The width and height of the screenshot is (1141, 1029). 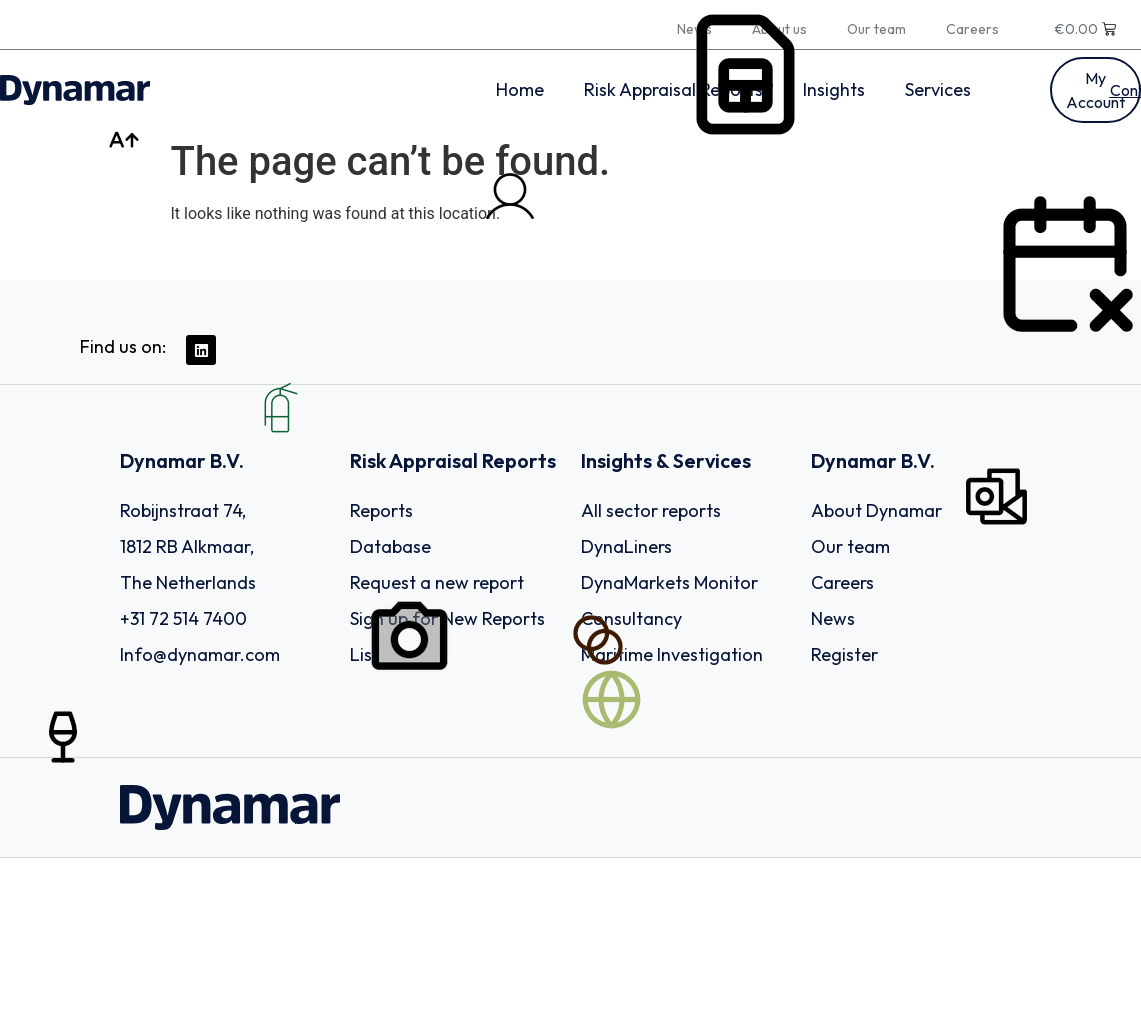 What do you see at coordinates (510, 197) in the screenshot?
I see `view your profile` at bounding box center [510, 197].